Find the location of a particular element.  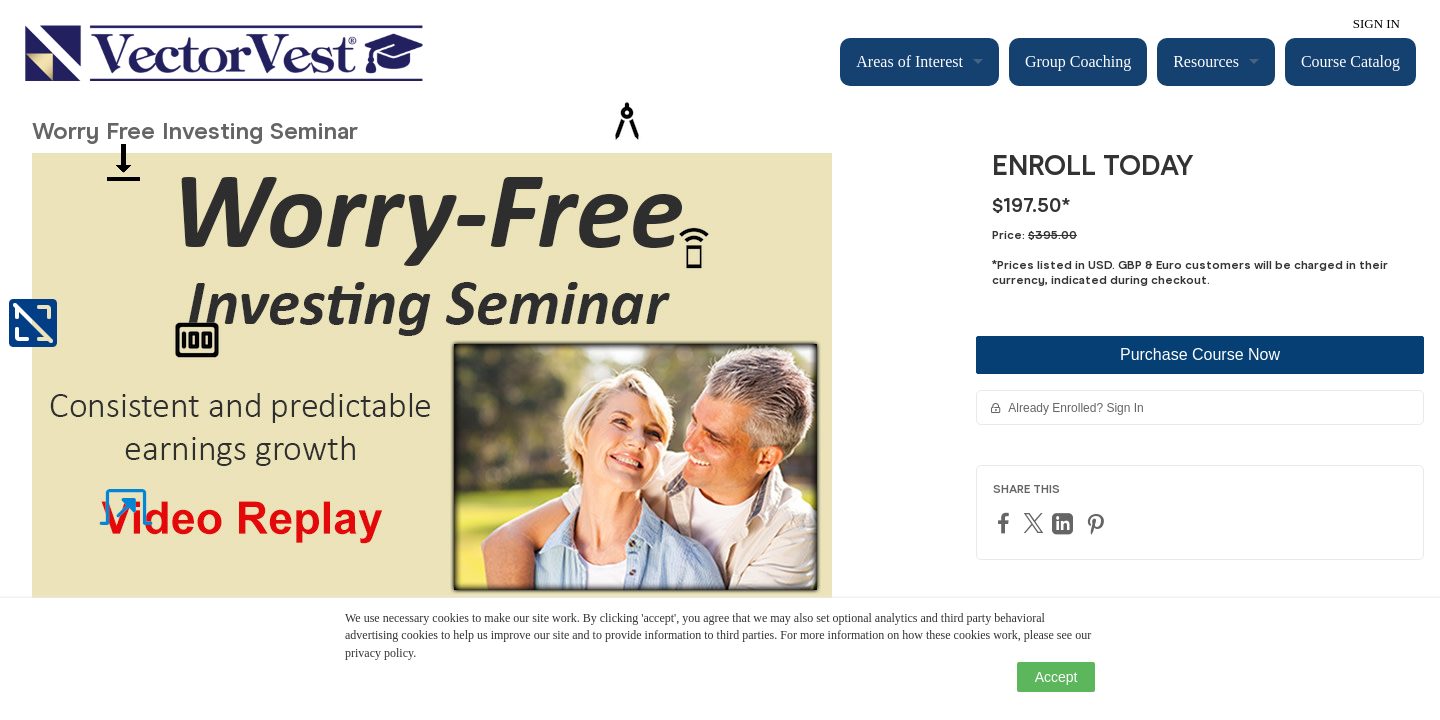

disable selection mode is located at coordinates (33, 323).